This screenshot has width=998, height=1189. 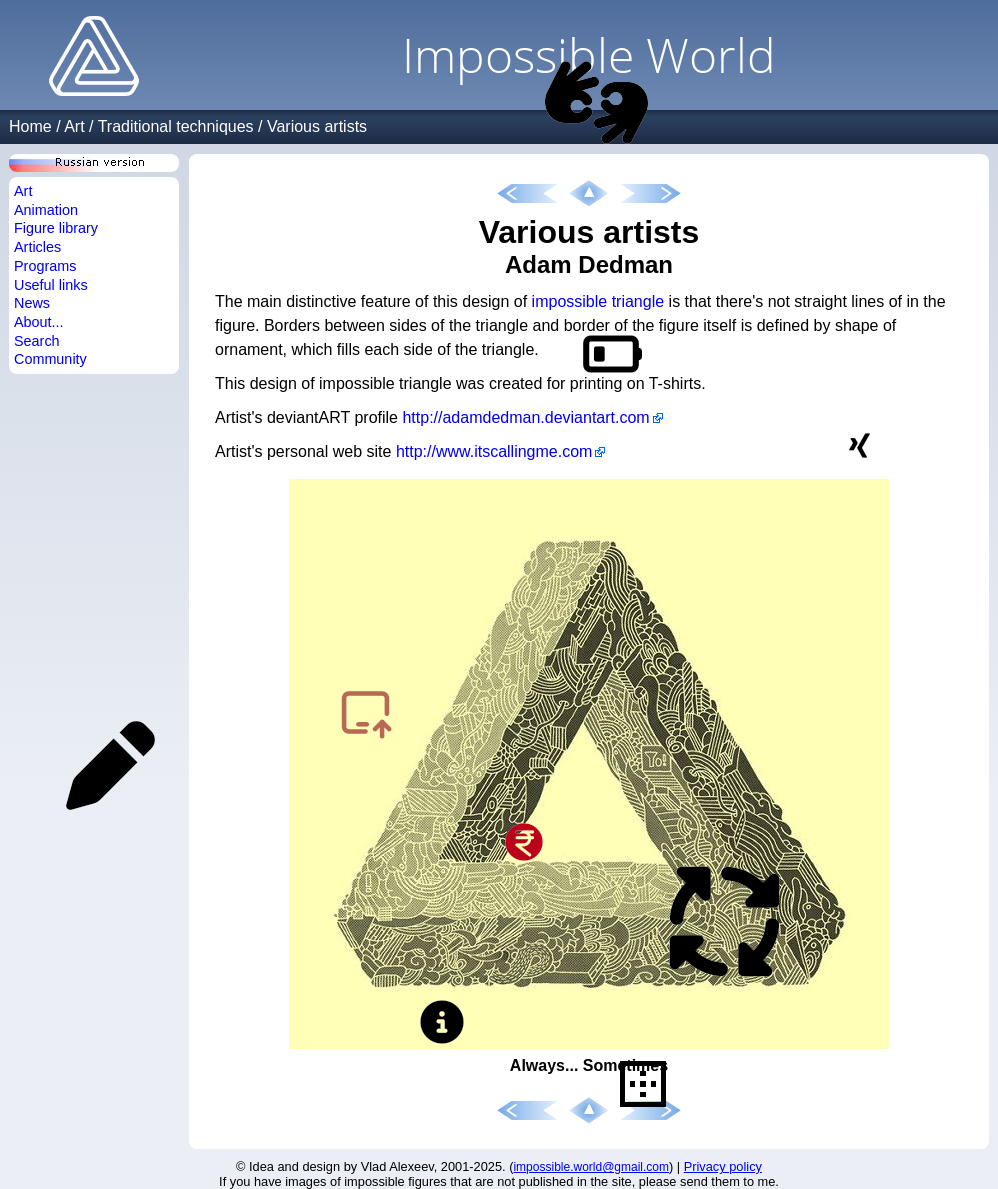 I want to click on view price in Indian rupees, so click(x=524, y=842).